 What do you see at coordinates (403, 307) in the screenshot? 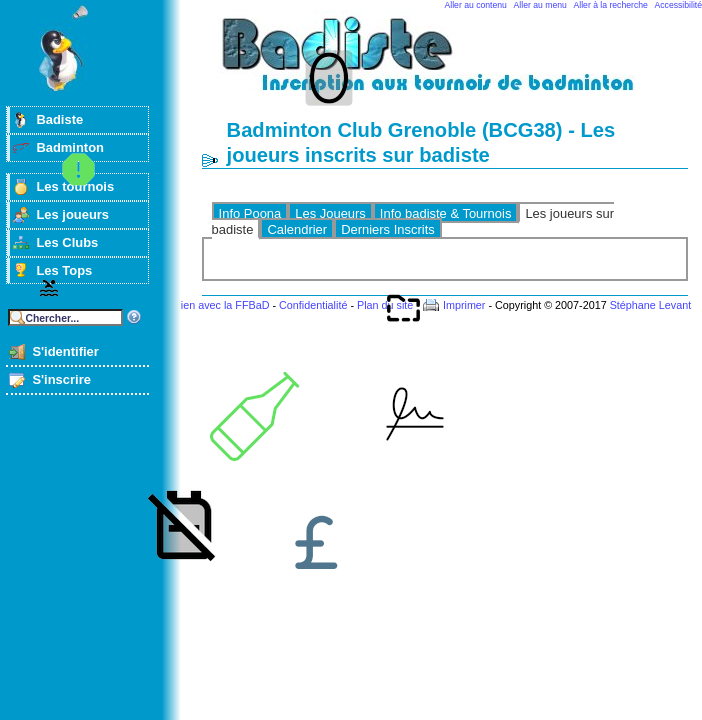
I see `create a new folder` at bounding box center [403, 307].